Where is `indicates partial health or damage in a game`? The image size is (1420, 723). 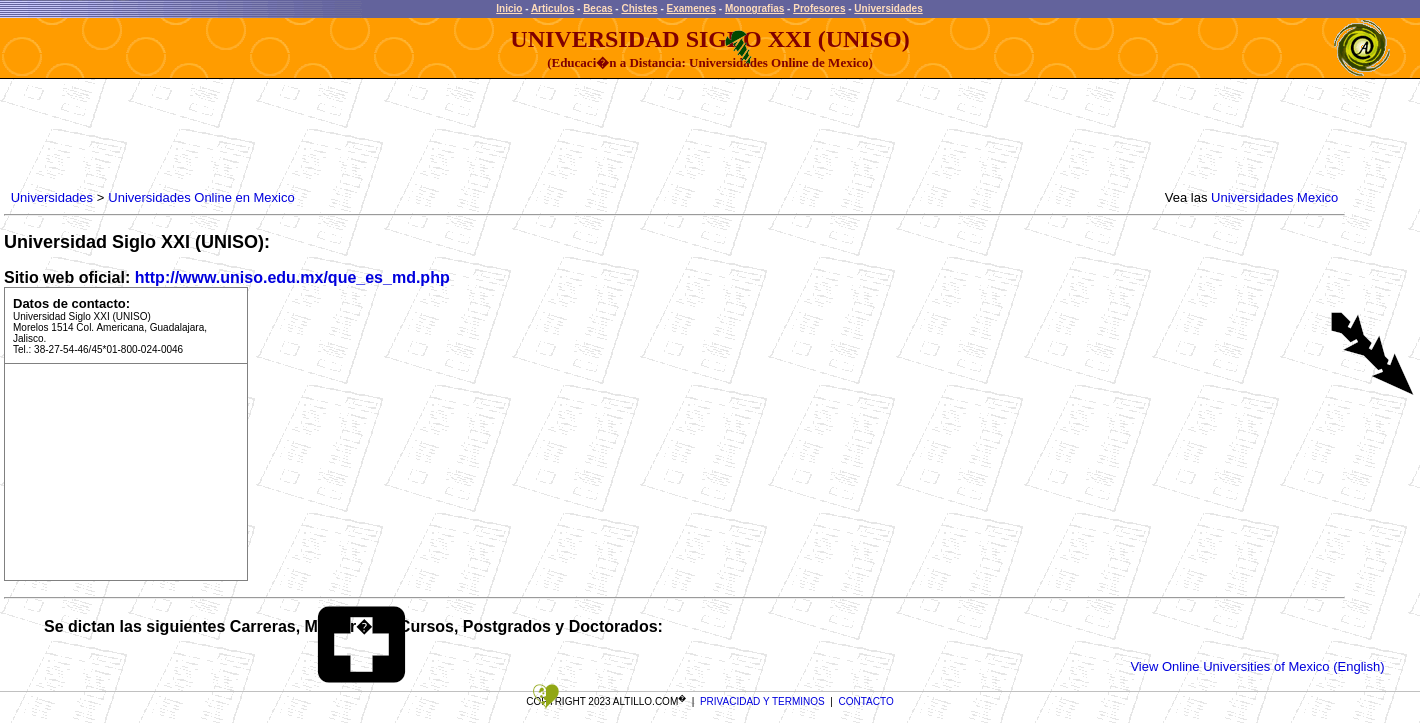 indicates partial health or damage in a game is located at coordinates (546, 697).